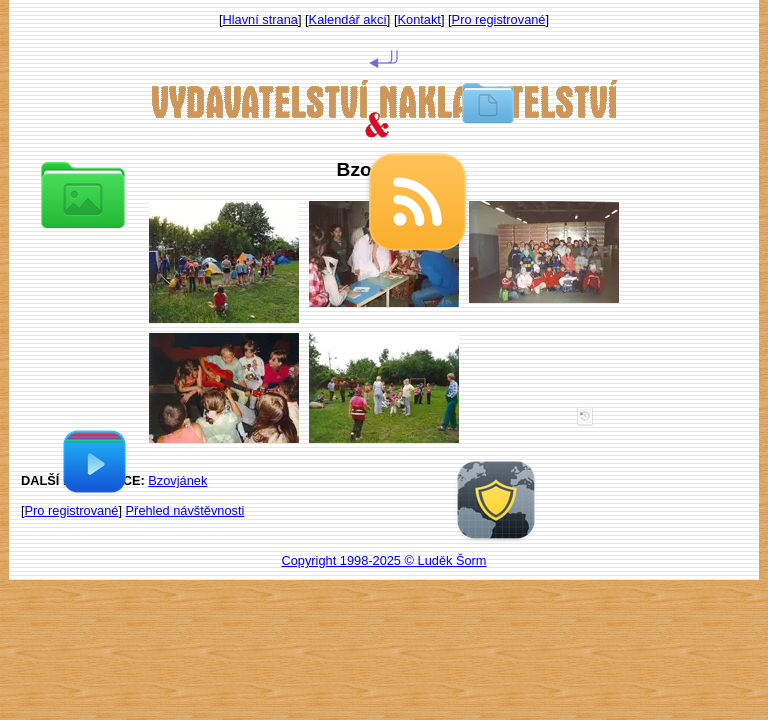  Describe the element at coordinates (383, 57) in the screenshot. I see `reply to all recipients of an email` at that location.